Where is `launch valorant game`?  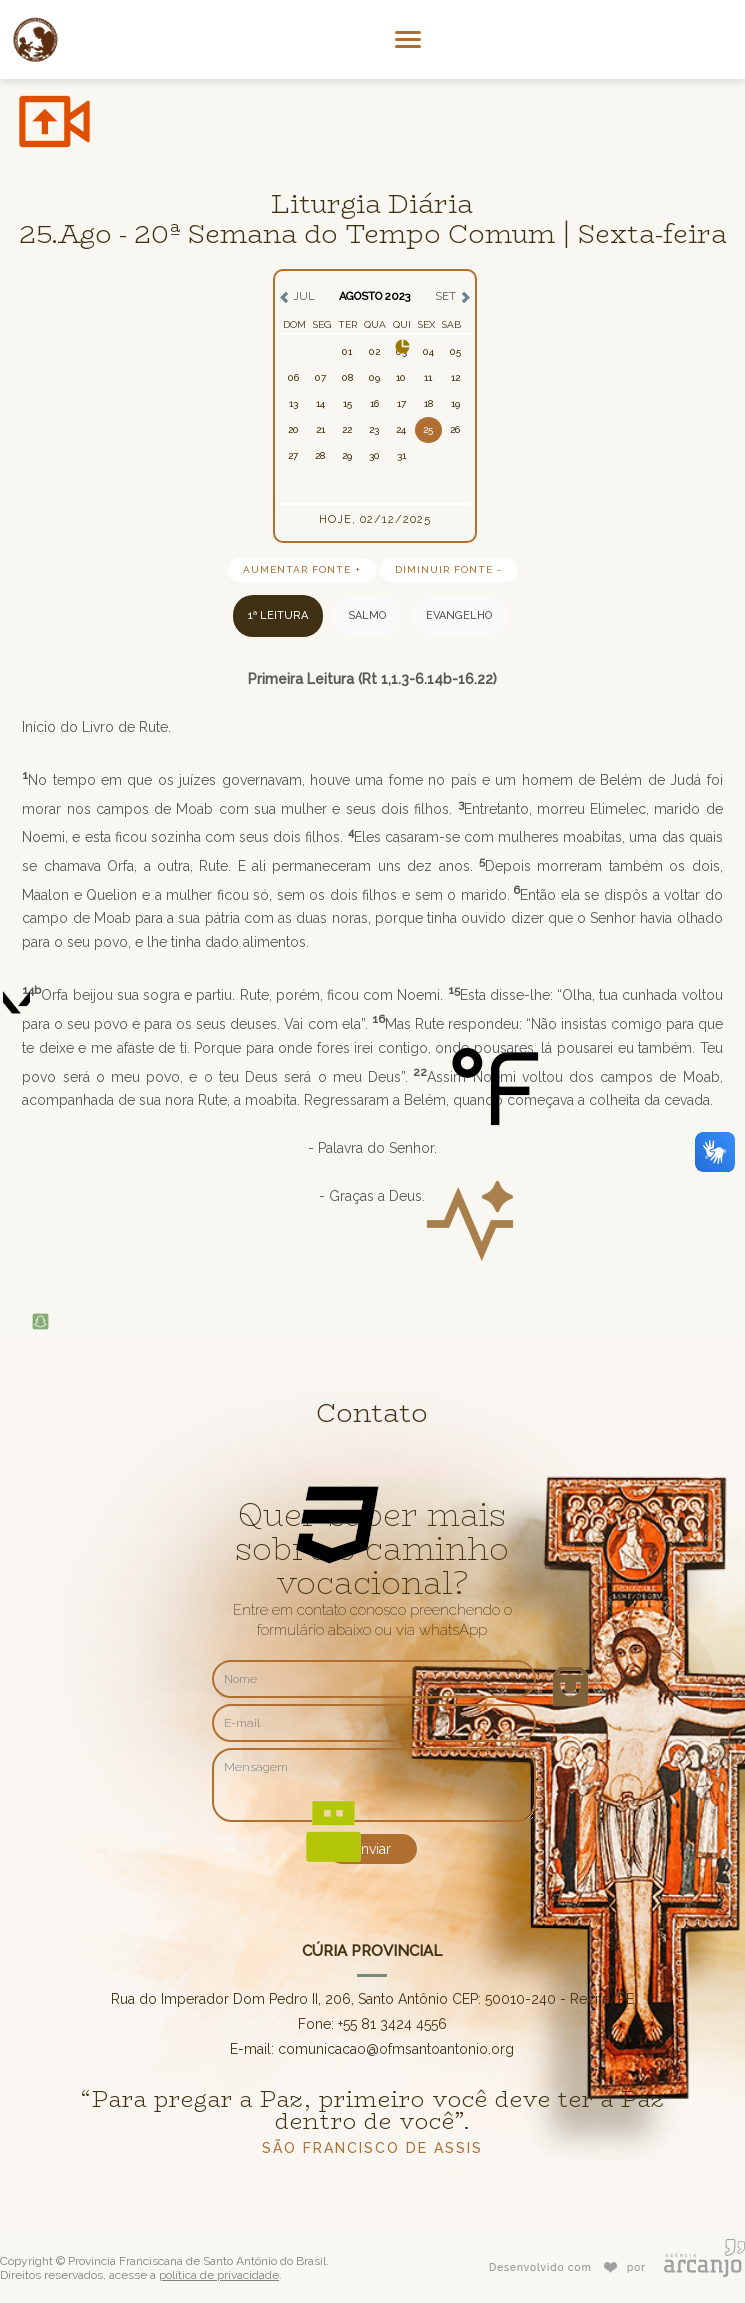 launch valorant game is located at coordinates (16, 1002).